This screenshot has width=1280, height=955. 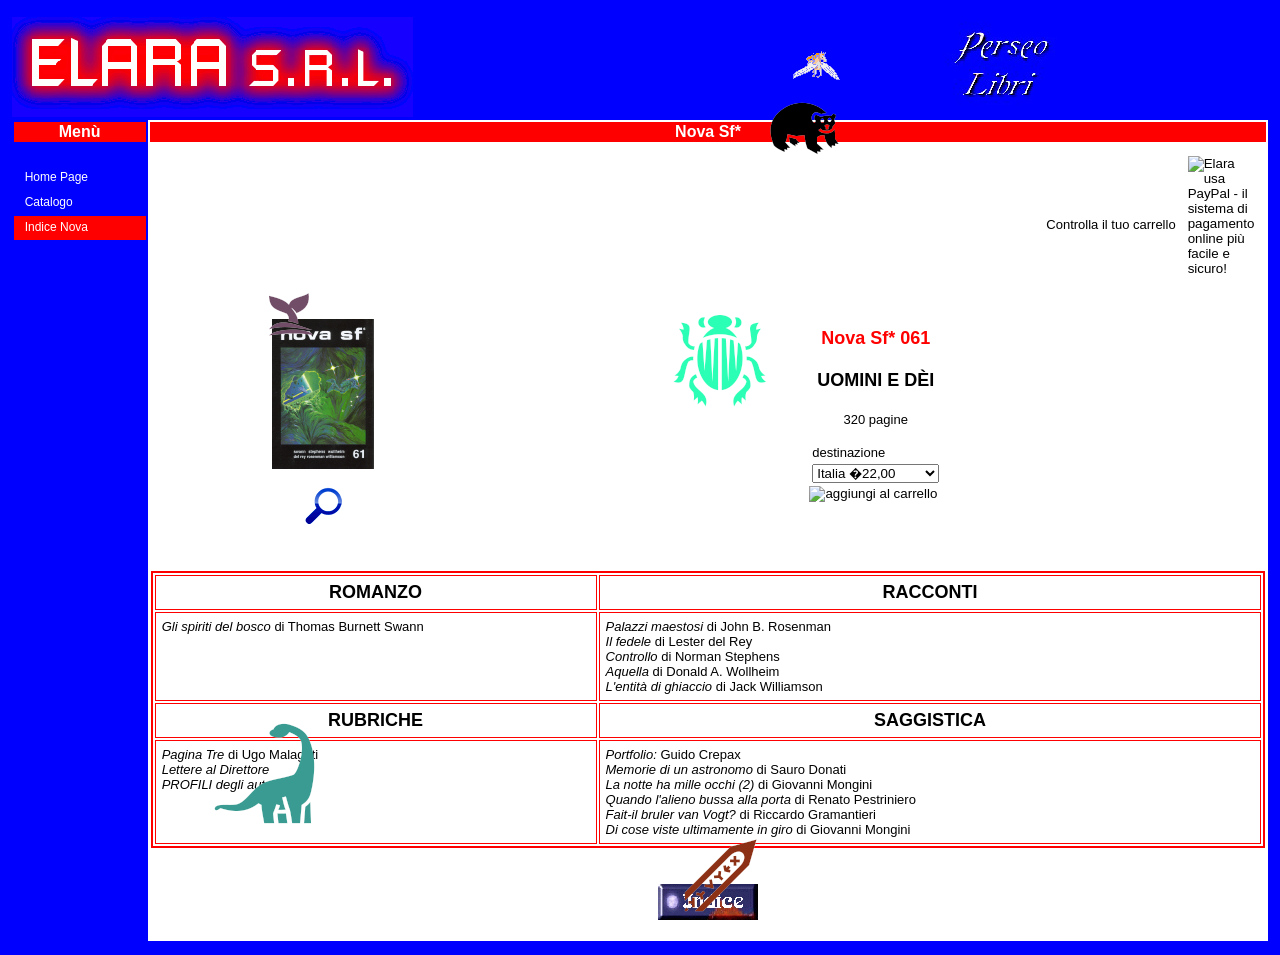 I want to click on equip a magical or enchanted weapon, so click(x=720, y=875).